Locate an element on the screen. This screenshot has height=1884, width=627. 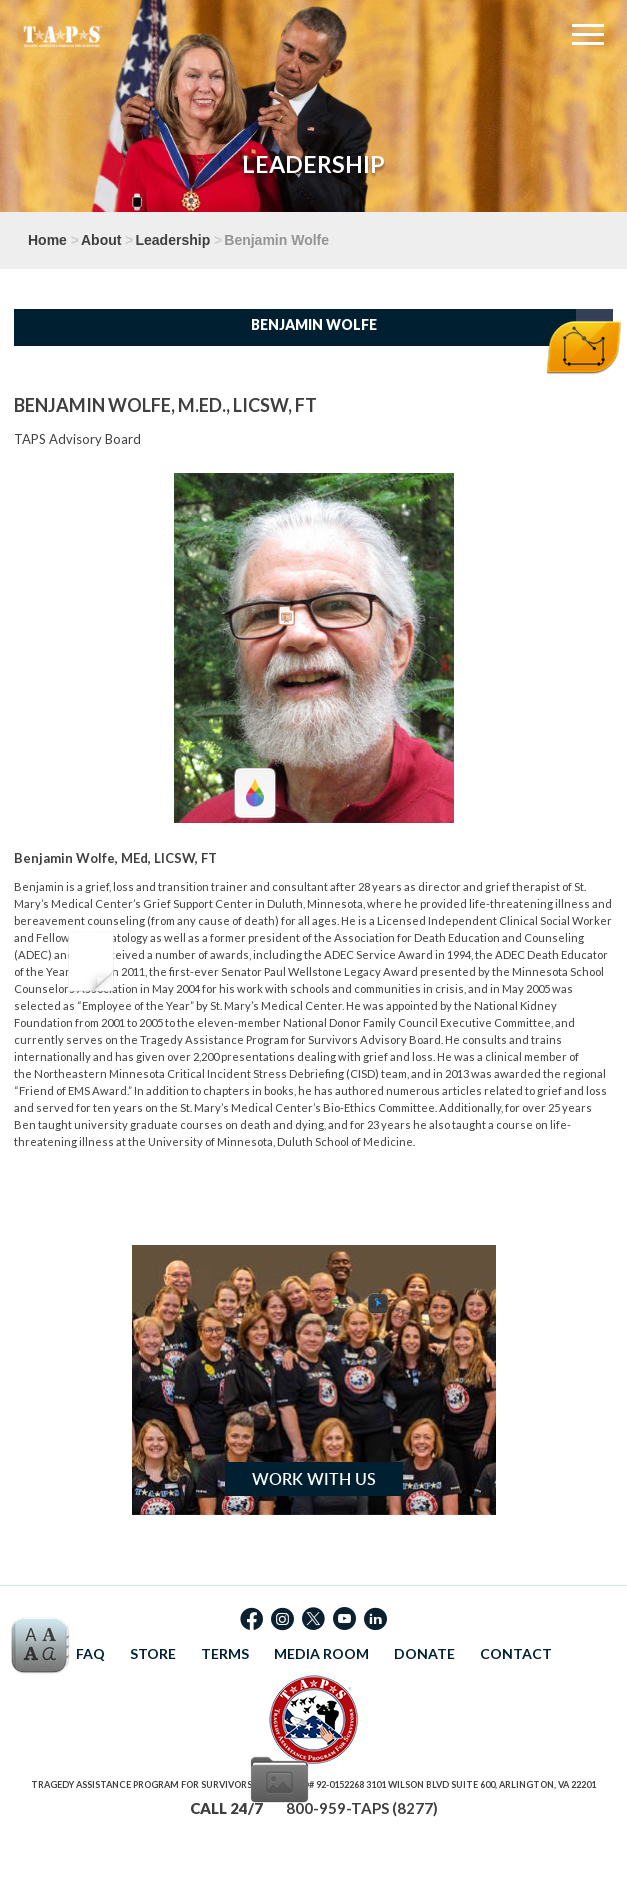
open a presentation template file is located at coordinates (286, 615).